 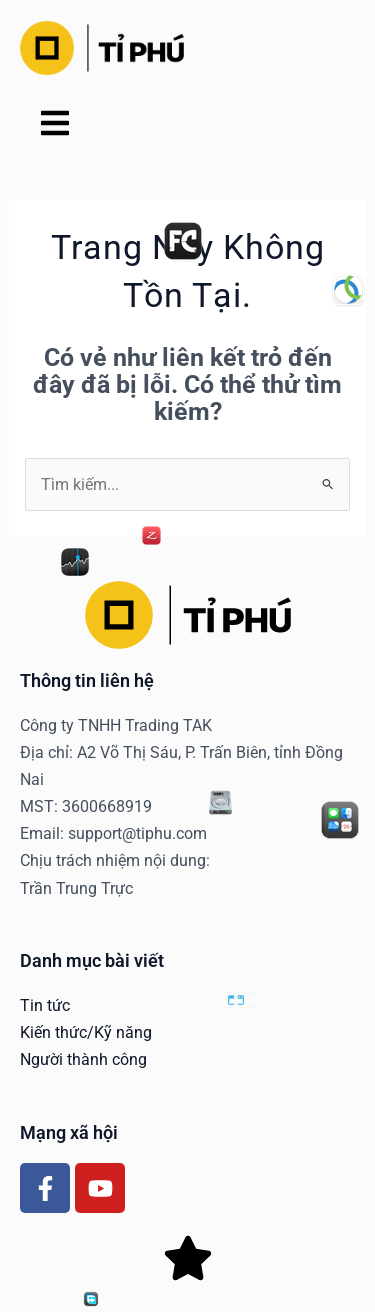 What do you see at coordinates (183, 241) in the screenshot?
I see `launch Far Cry game` at bounding box center [183, 241].